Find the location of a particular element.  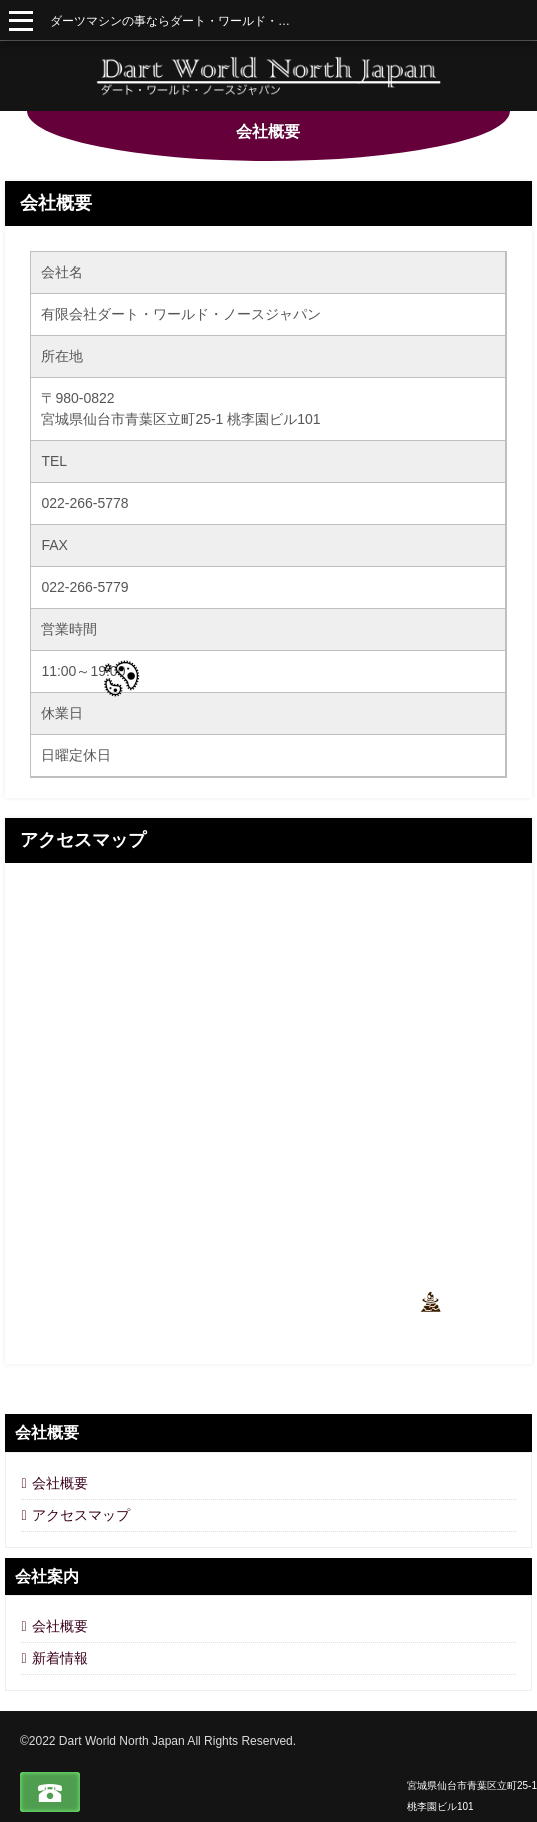

koholint egg icon from the legend of zelda: link's awakening is located at coordinates (430, 1301).